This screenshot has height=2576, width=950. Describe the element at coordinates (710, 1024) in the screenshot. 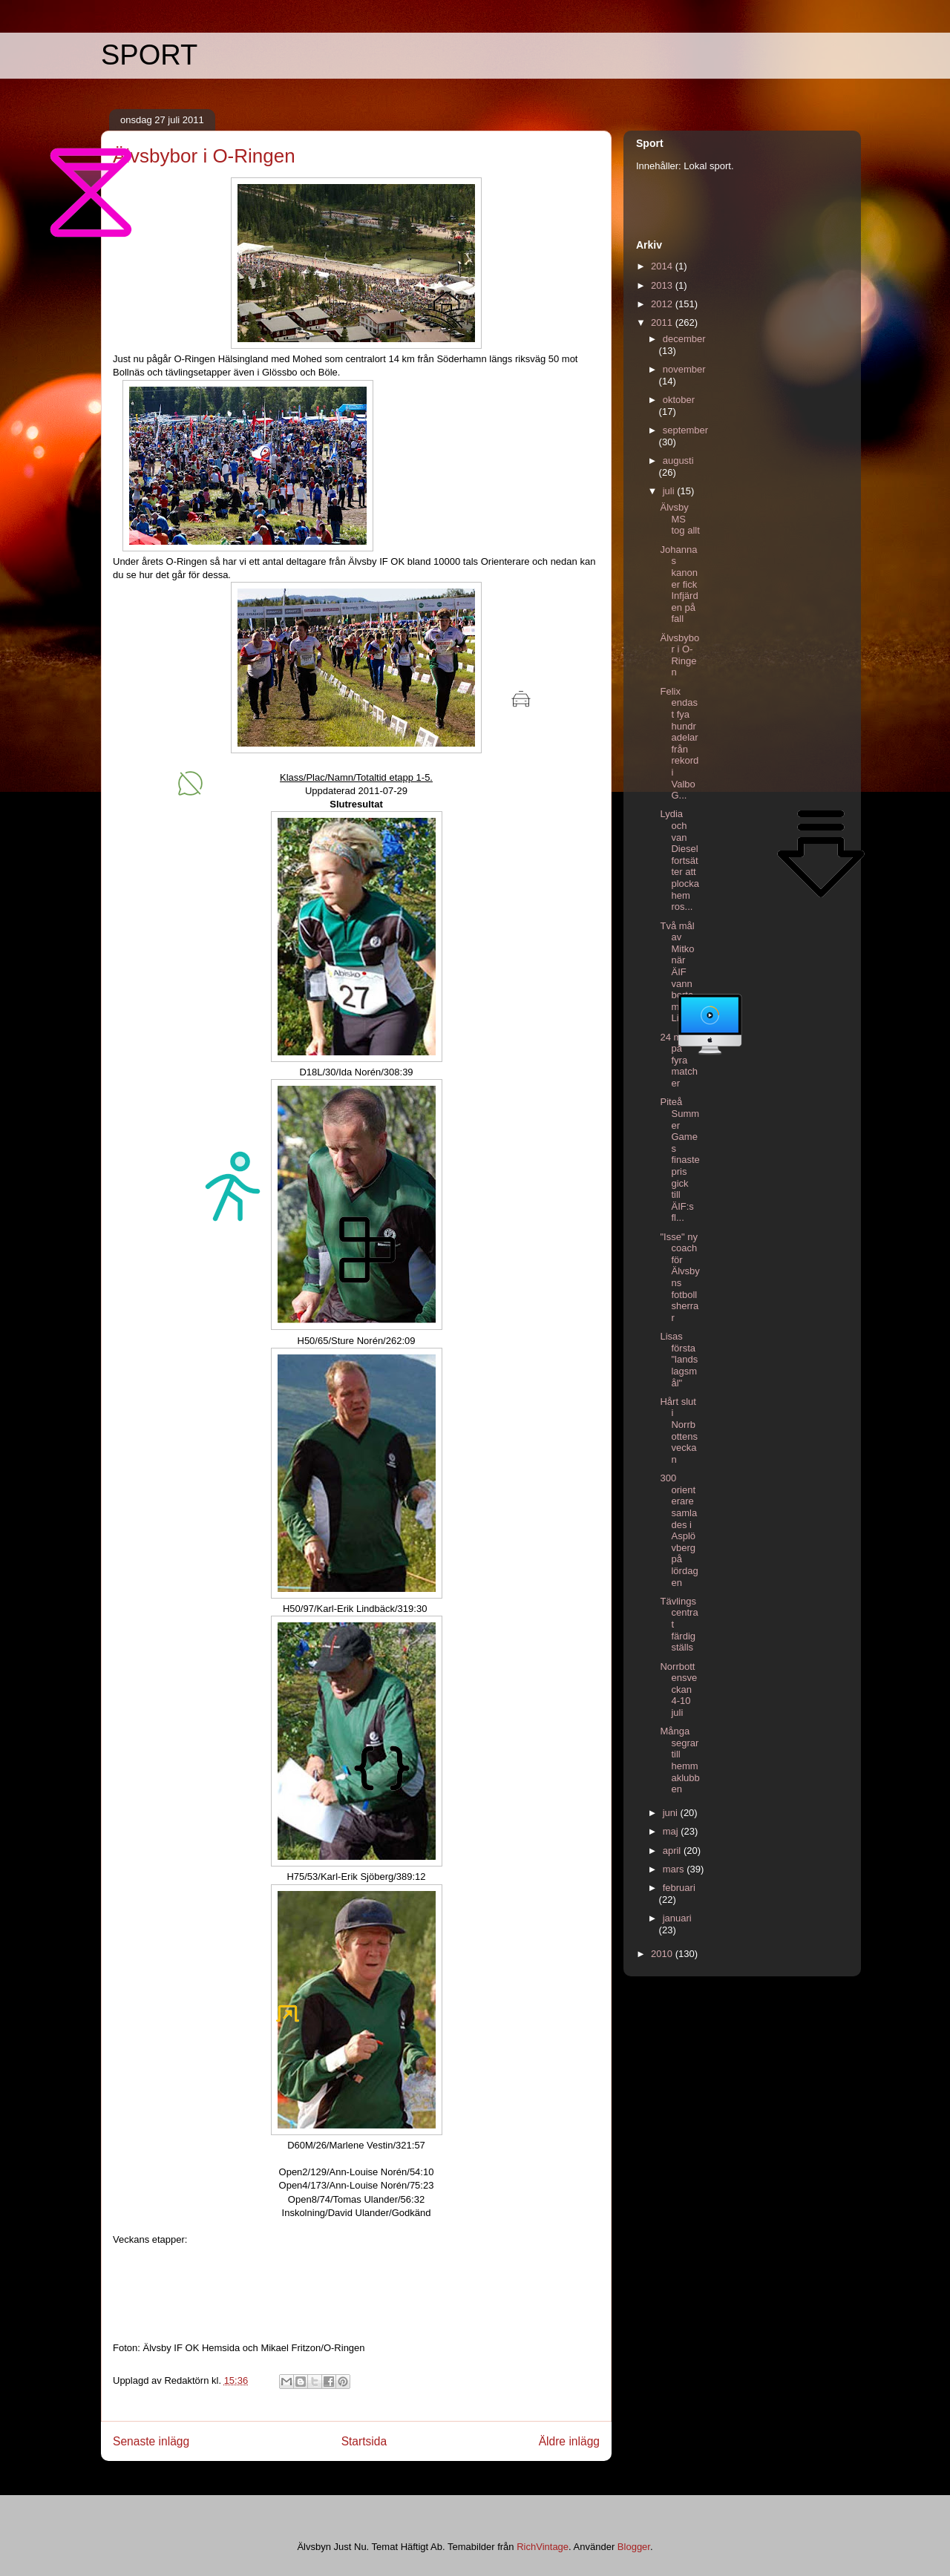

I see `play video content on your television or monitor` at that location.